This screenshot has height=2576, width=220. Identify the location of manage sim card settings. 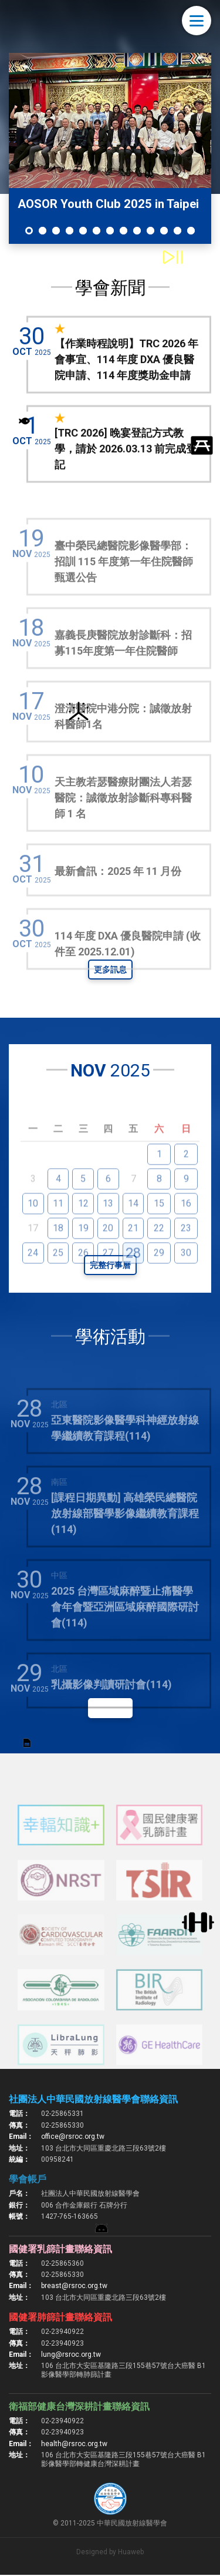
(27, 1743).